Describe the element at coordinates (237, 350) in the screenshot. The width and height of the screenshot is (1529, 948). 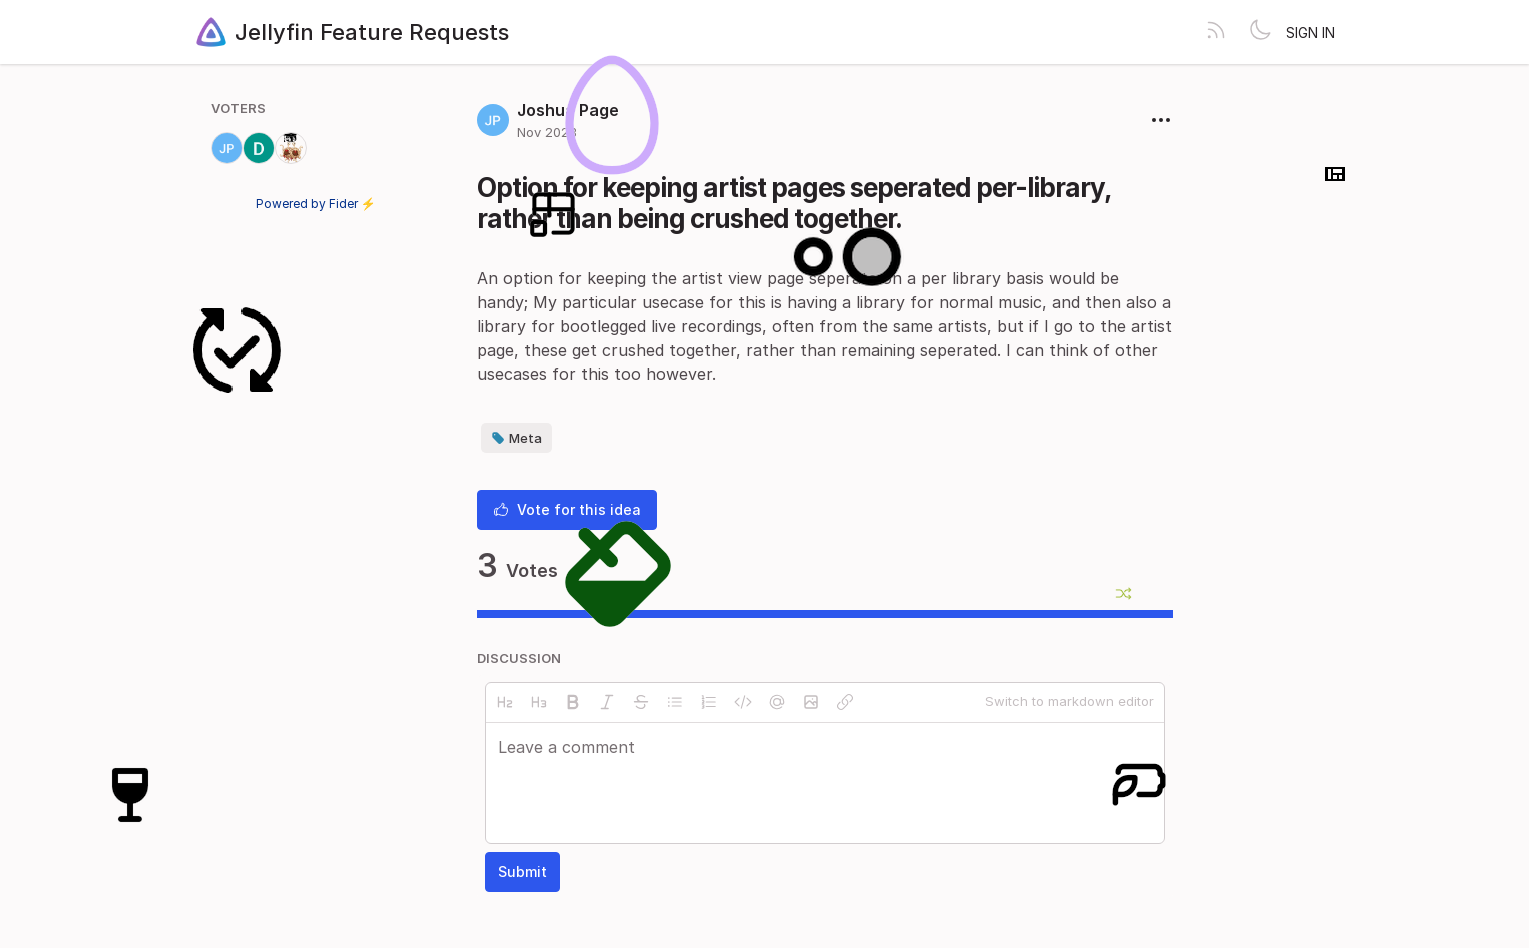
I see `sync or publish changes` at that location.